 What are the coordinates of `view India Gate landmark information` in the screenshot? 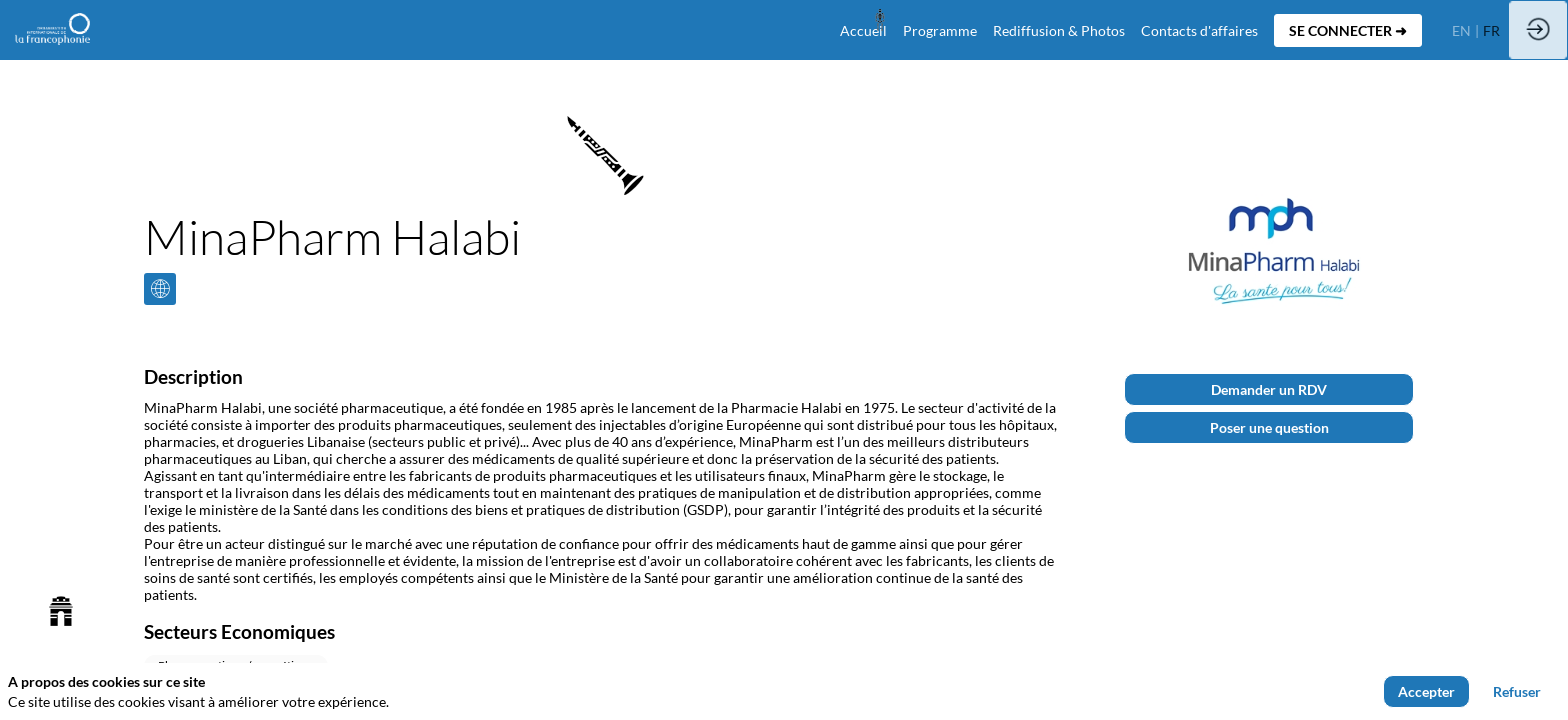 It's located at (61, 610).